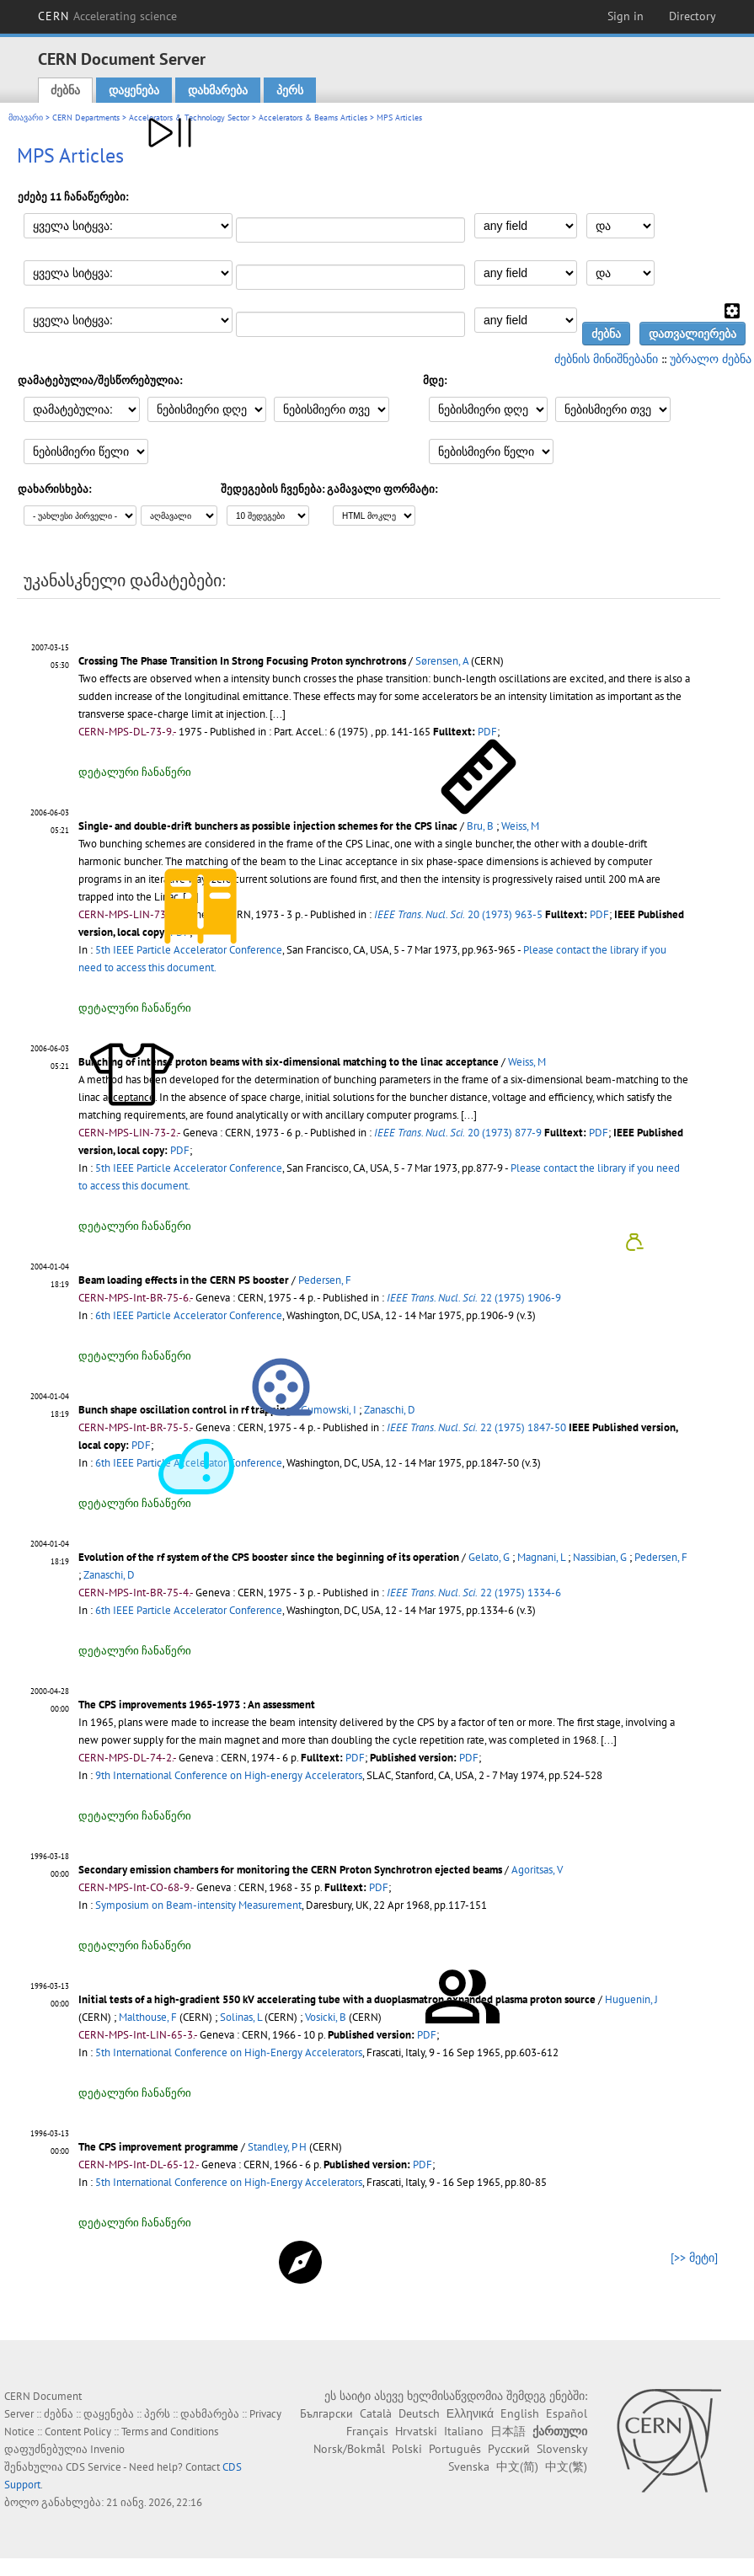  I want to click on access measurement tools, so click(479, 777).